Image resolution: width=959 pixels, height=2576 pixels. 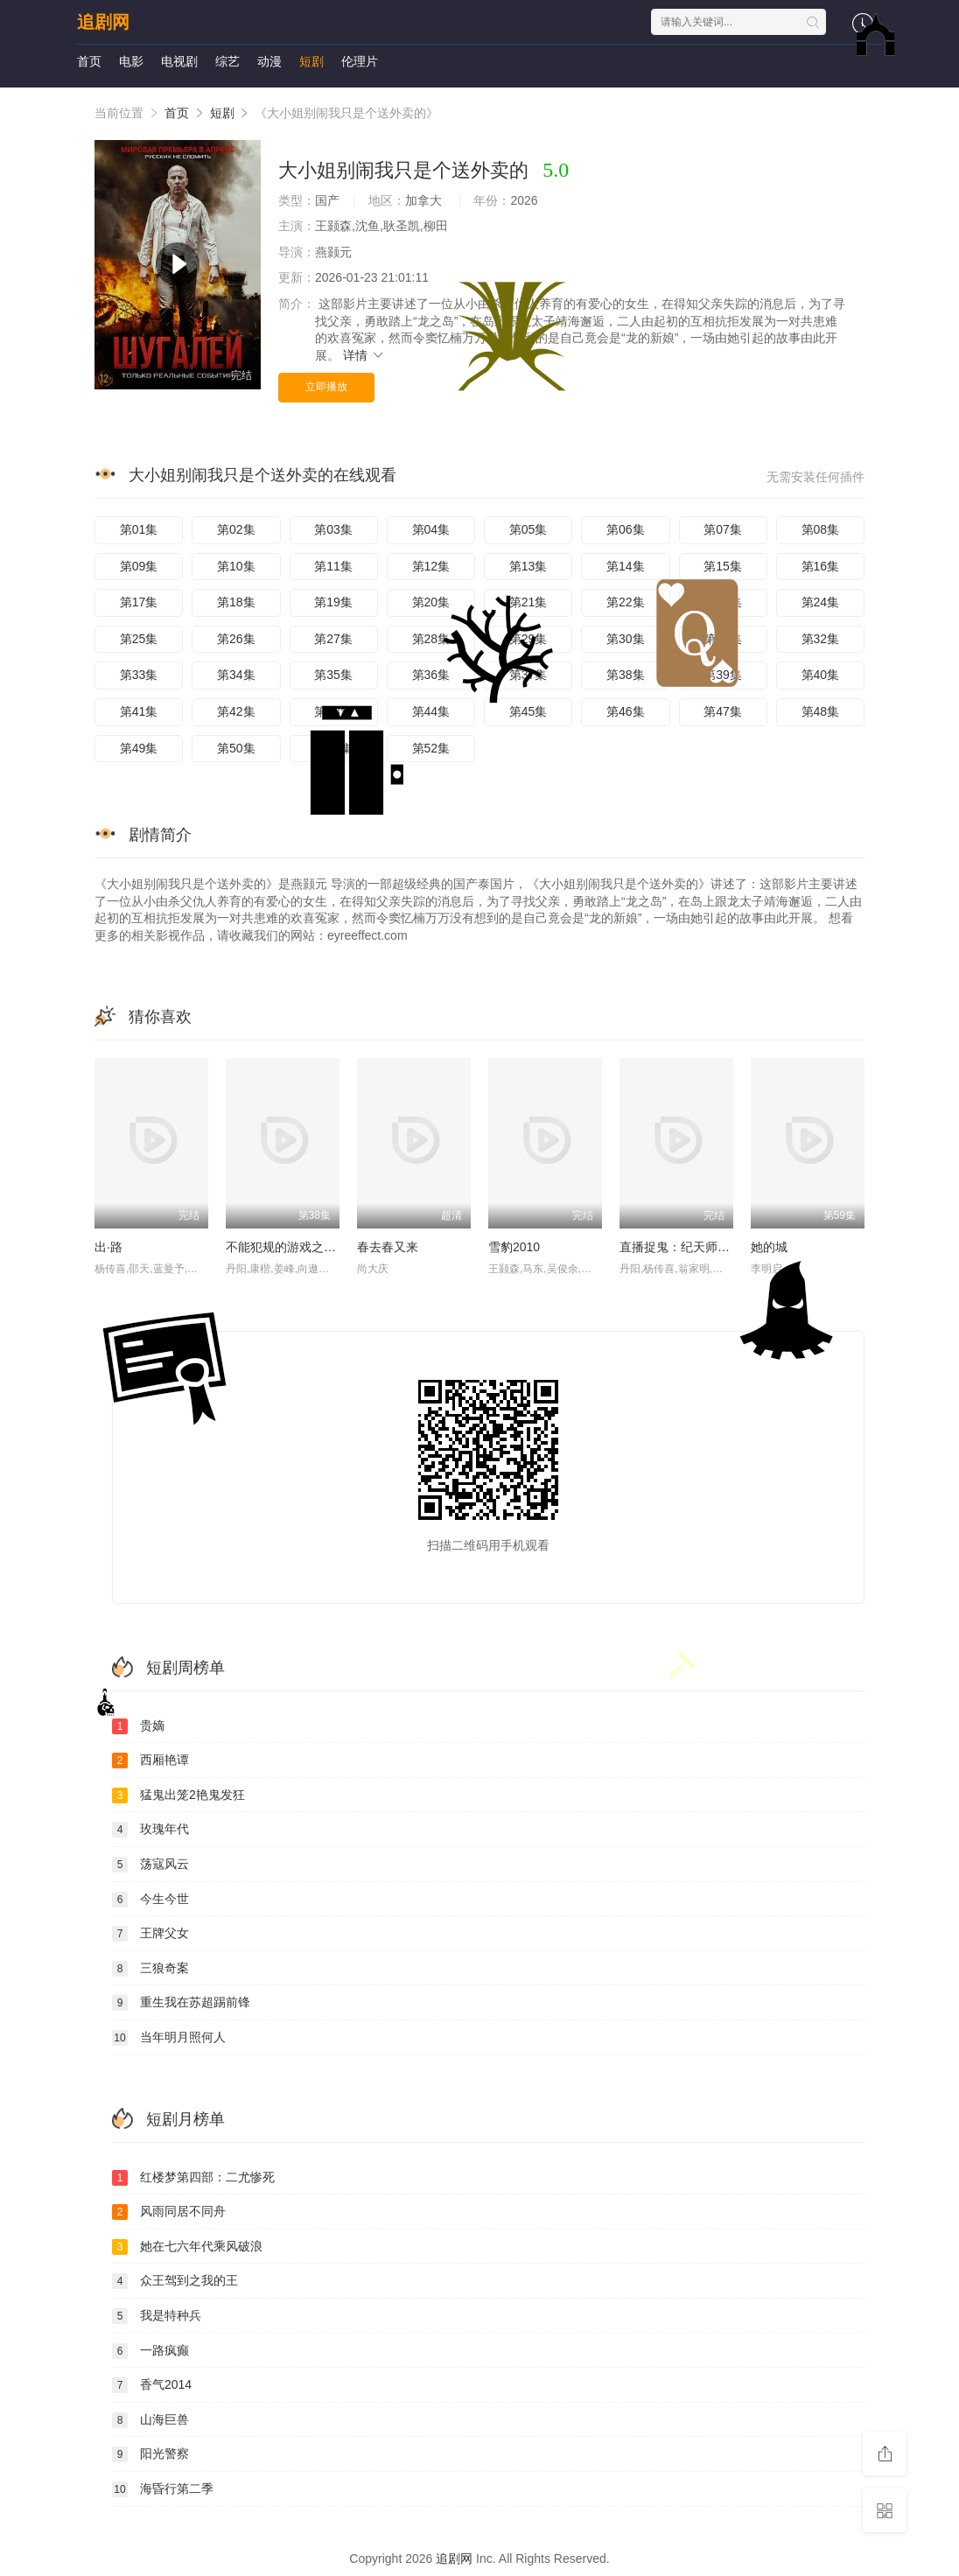 What do you see at coordinates (511, 336) in the screenshot?
I see `indicates volcanic activity or hazard in a game` at bounding box center [511, 336].